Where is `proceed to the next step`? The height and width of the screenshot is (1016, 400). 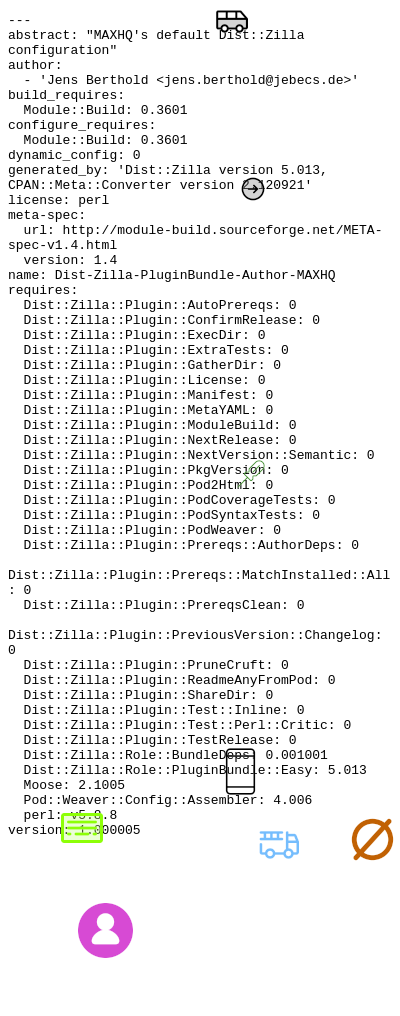
proceed to the next step is located at coordinates (253, 189).